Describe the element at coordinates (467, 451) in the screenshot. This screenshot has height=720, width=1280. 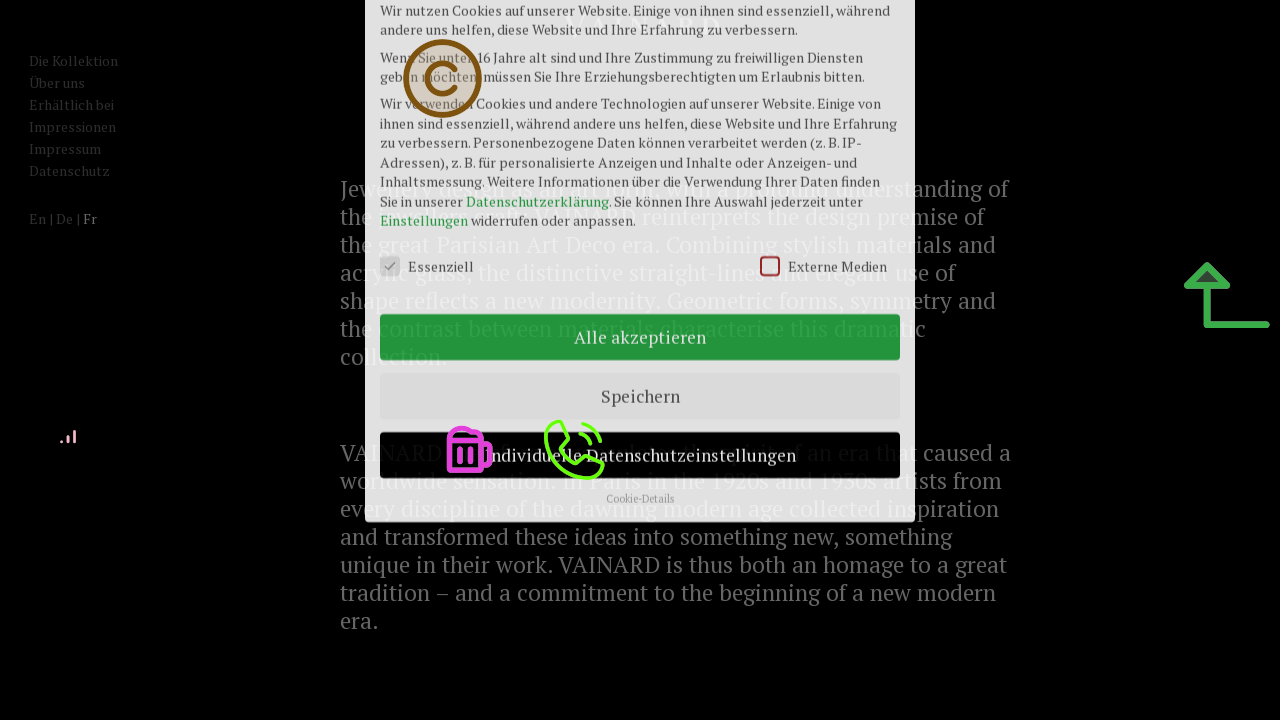
I see `browse nearby bars or pubs` at that location.